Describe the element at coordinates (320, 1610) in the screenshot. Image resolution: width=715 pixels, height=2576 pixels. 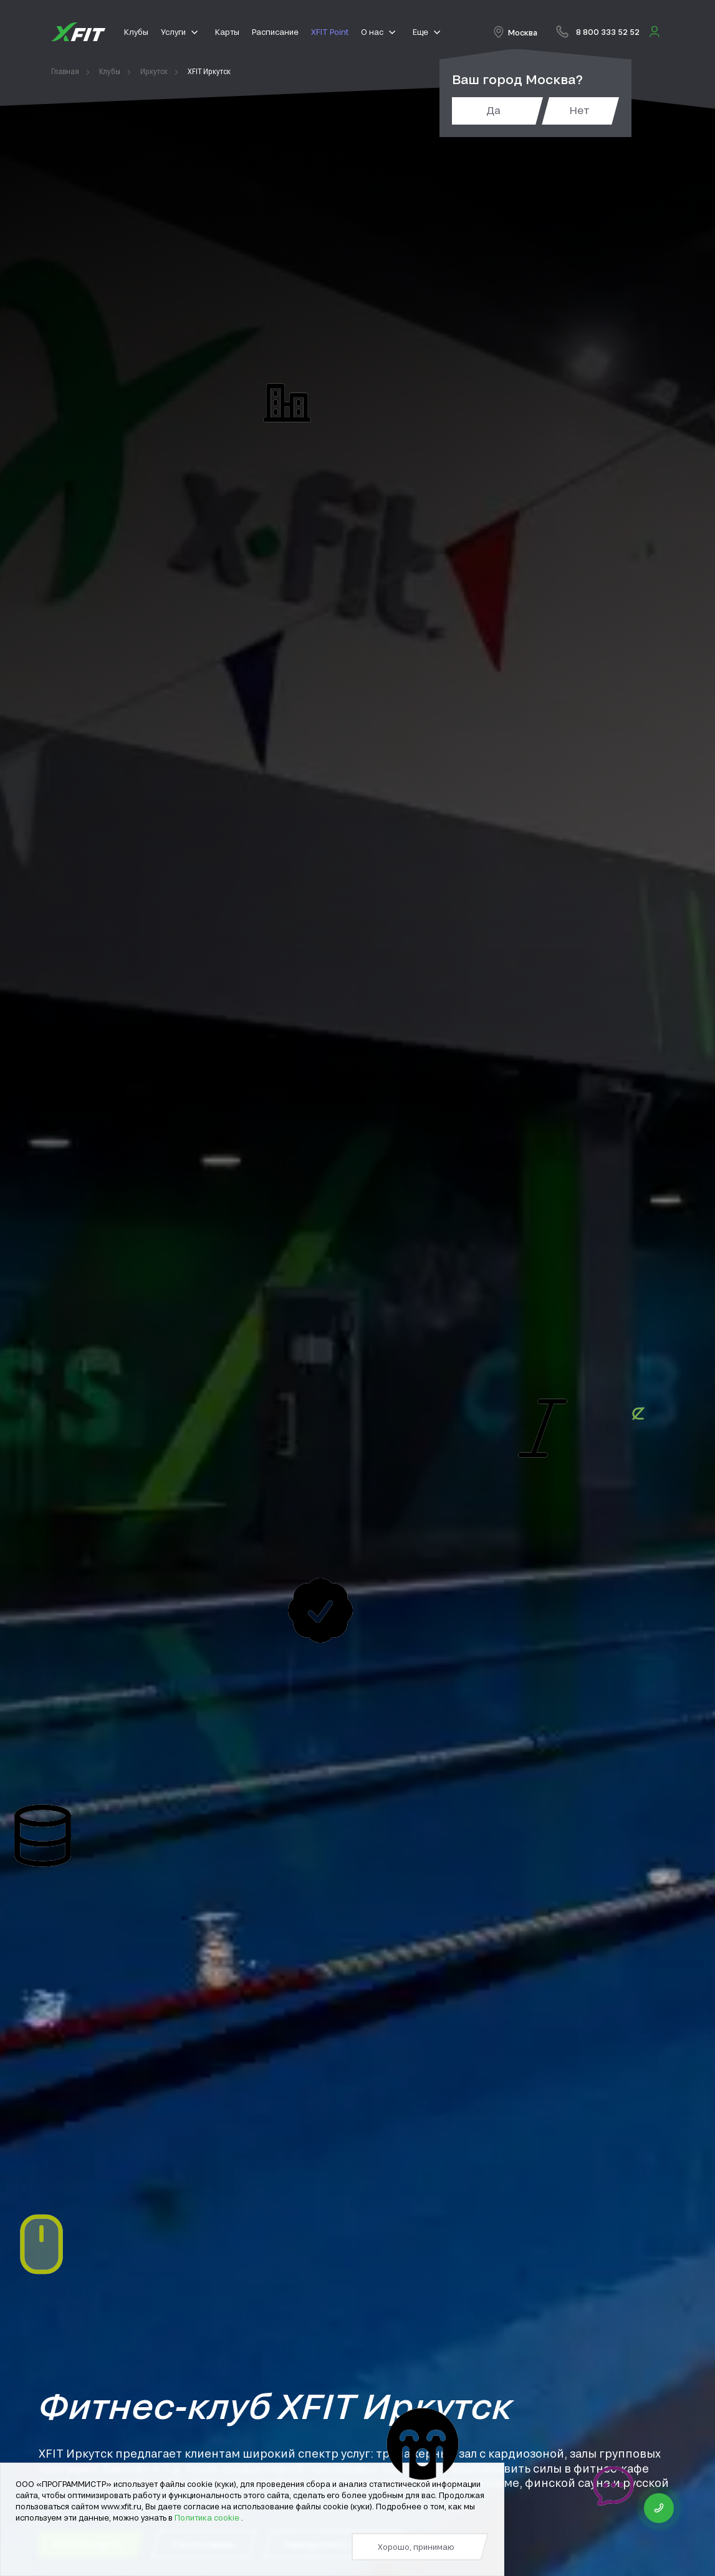
I see `verified account or profile status` at that location.